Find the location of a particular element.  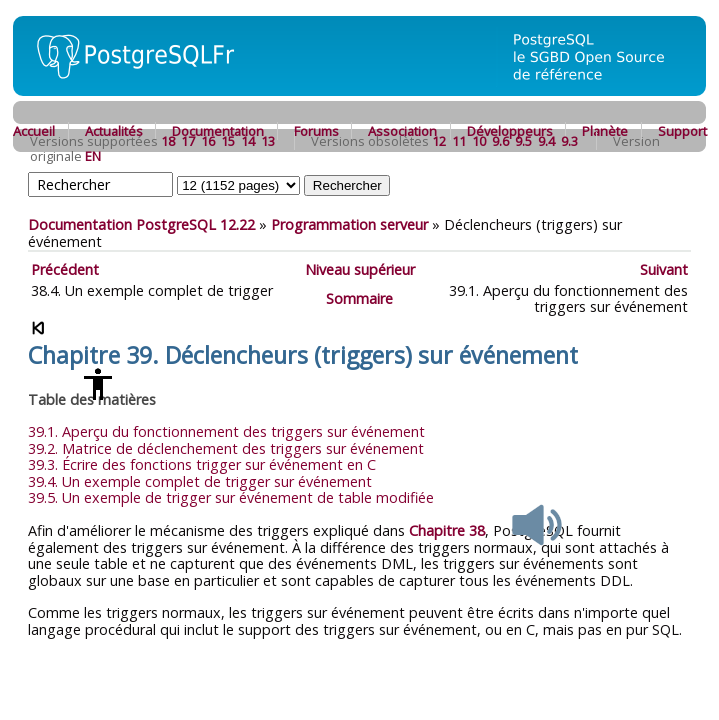

skip to previous track is located at coordinates (38, 328).